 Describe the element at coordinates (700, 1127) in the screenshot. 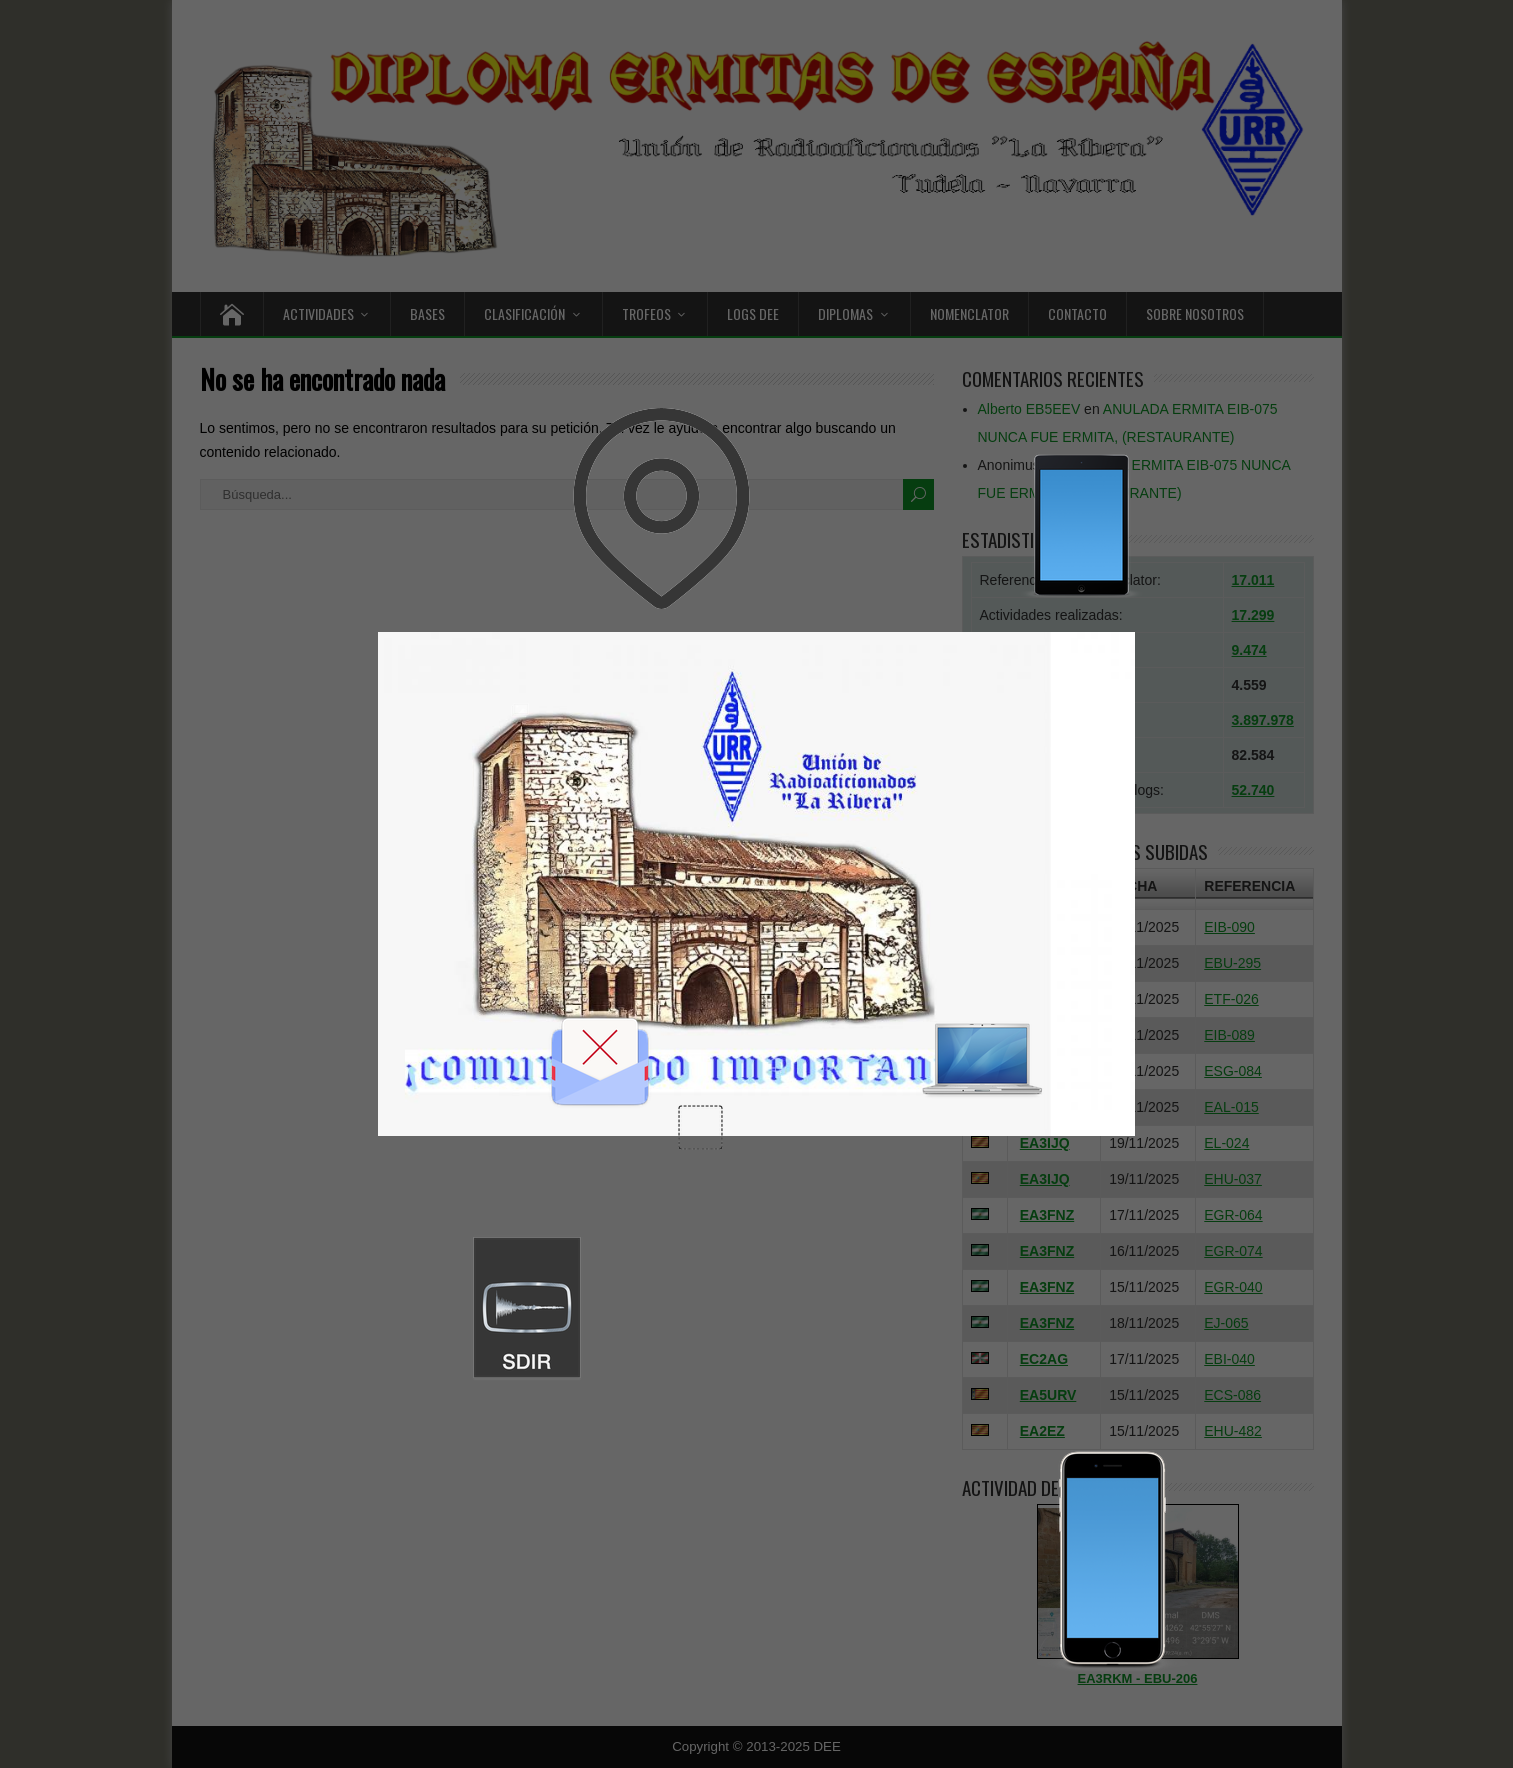

I see `indicates content not yet loaded` at that location.